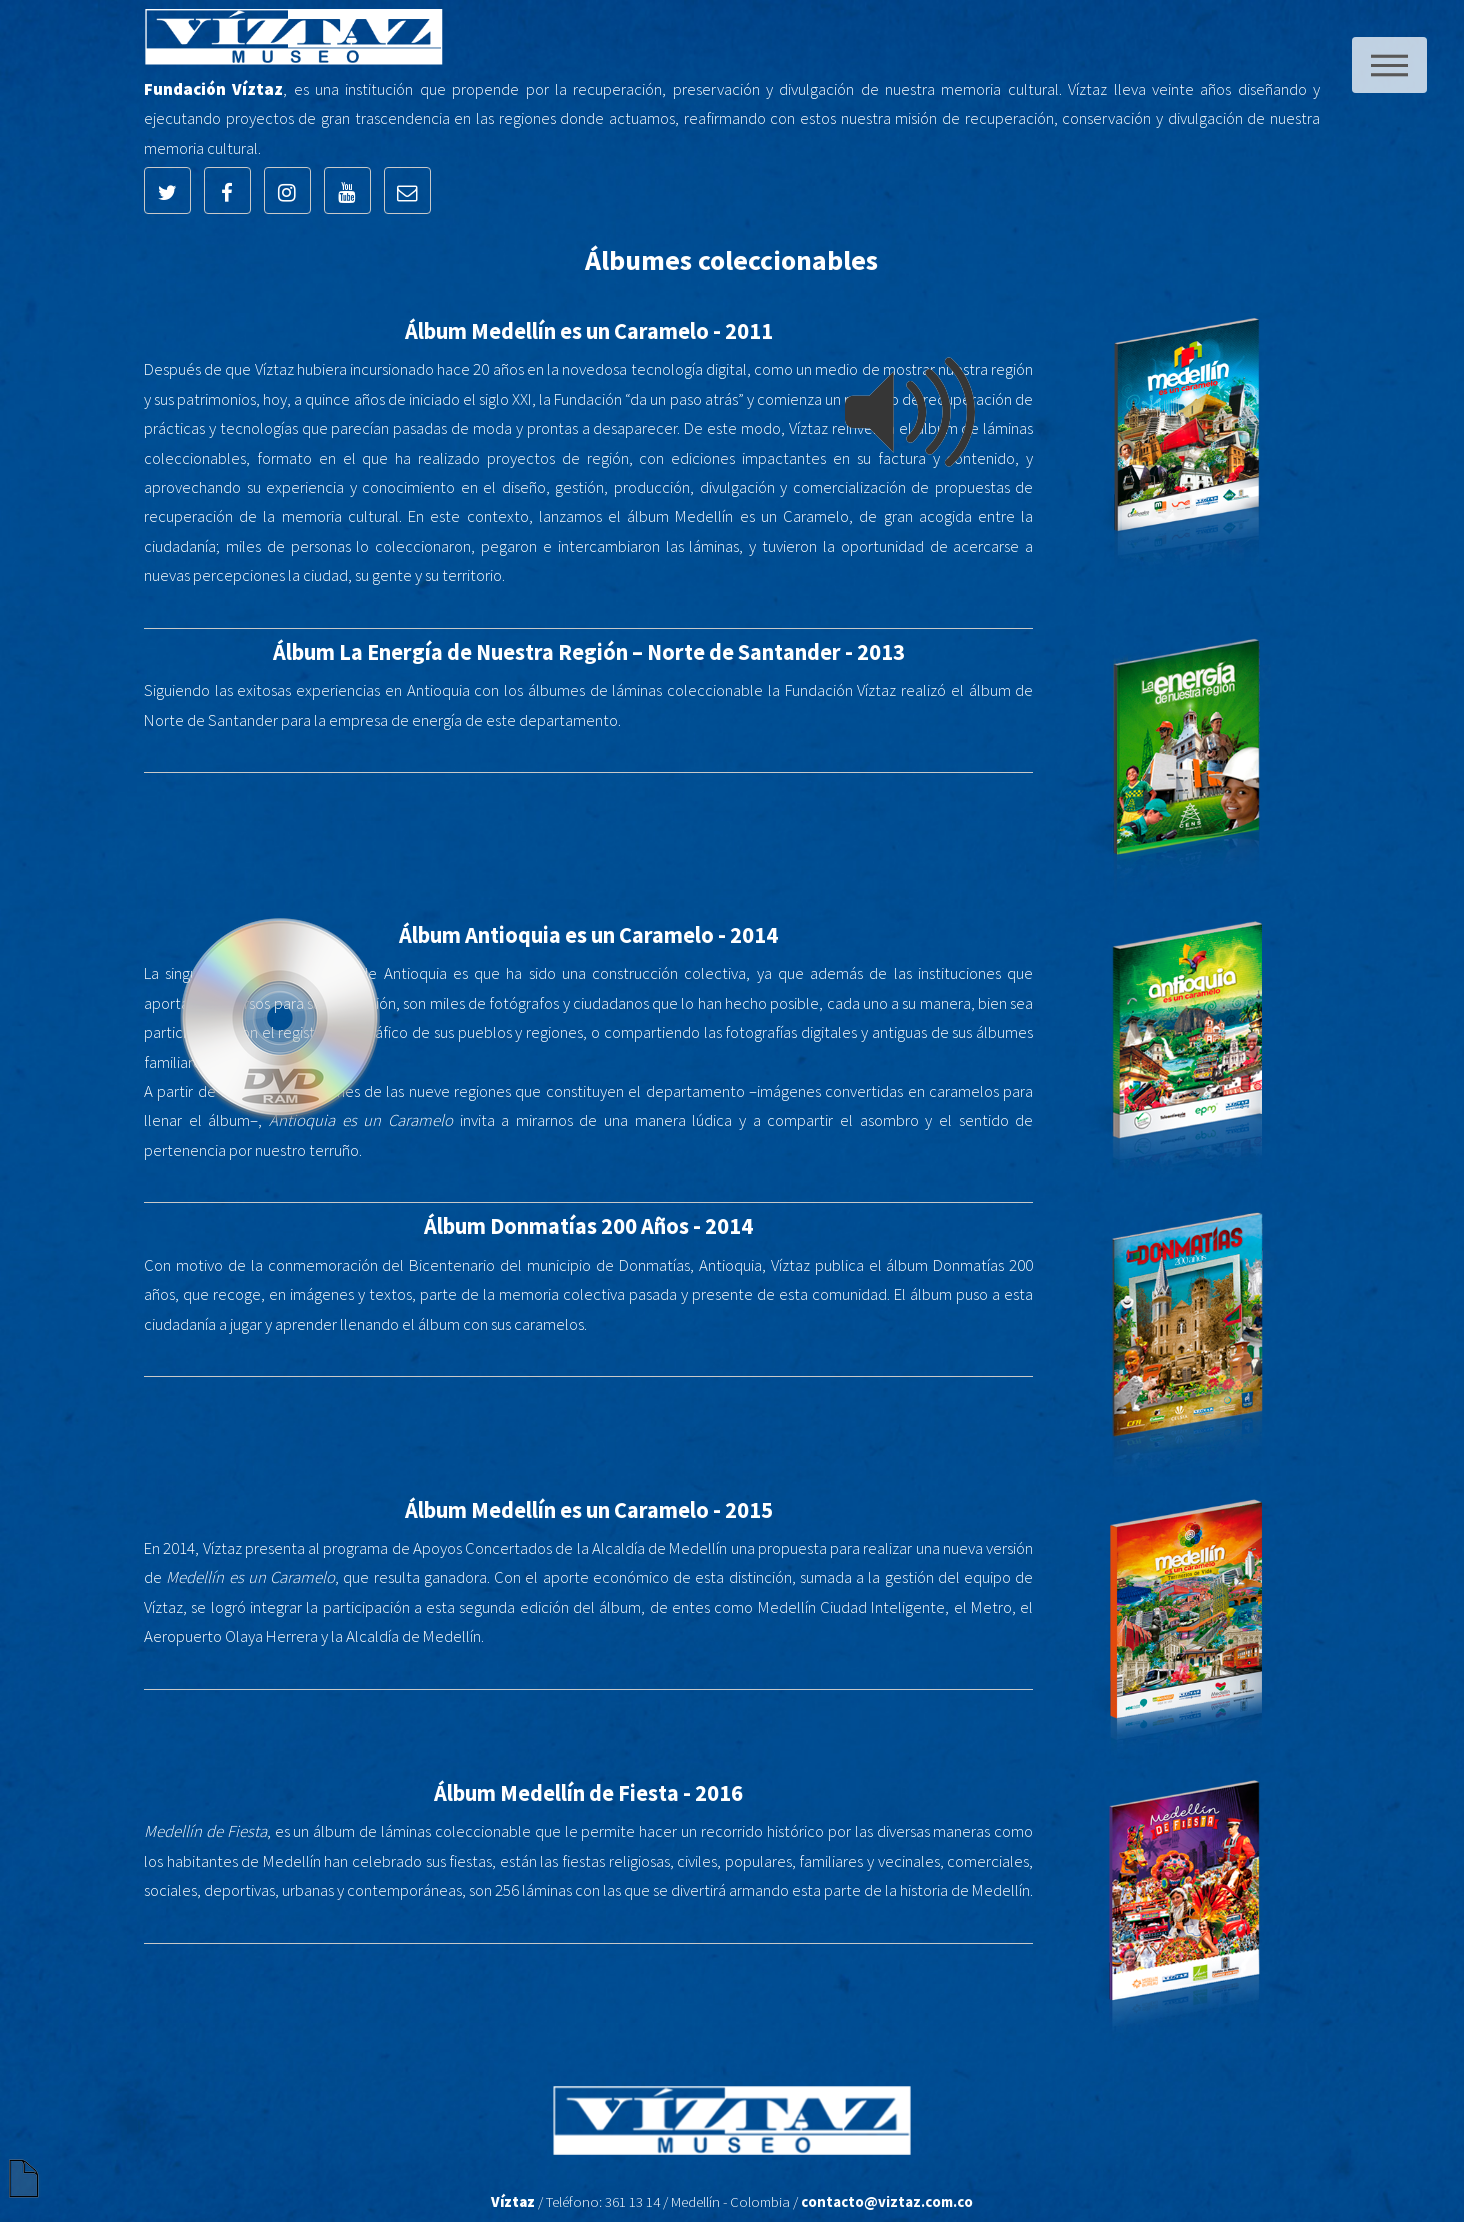 The height and width of the screenshot is (2222, 1464). What do you see at coordinates (910, 412) in the screenshot?
I see `adjust audio volume settings` at bounding box center [910, 412].